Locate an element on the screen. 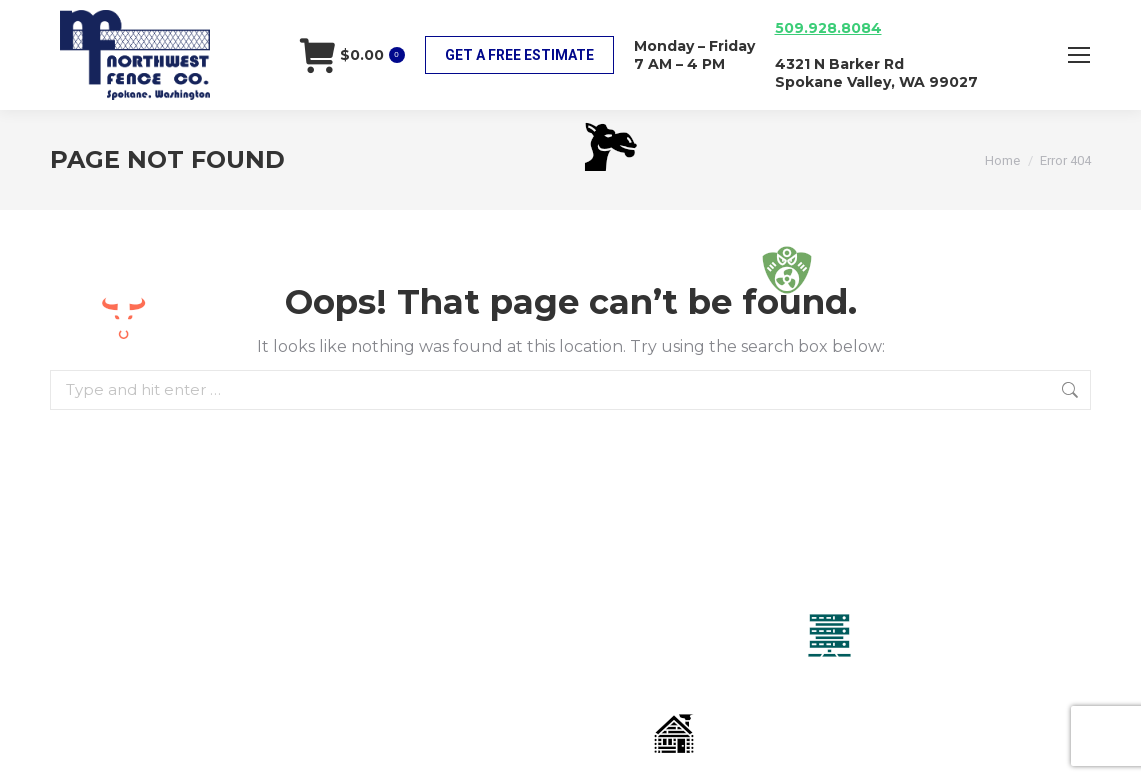 Image resolution: width=1141 pixels, height=780 pixels. access server management settings is located at coordinates (829, 635).